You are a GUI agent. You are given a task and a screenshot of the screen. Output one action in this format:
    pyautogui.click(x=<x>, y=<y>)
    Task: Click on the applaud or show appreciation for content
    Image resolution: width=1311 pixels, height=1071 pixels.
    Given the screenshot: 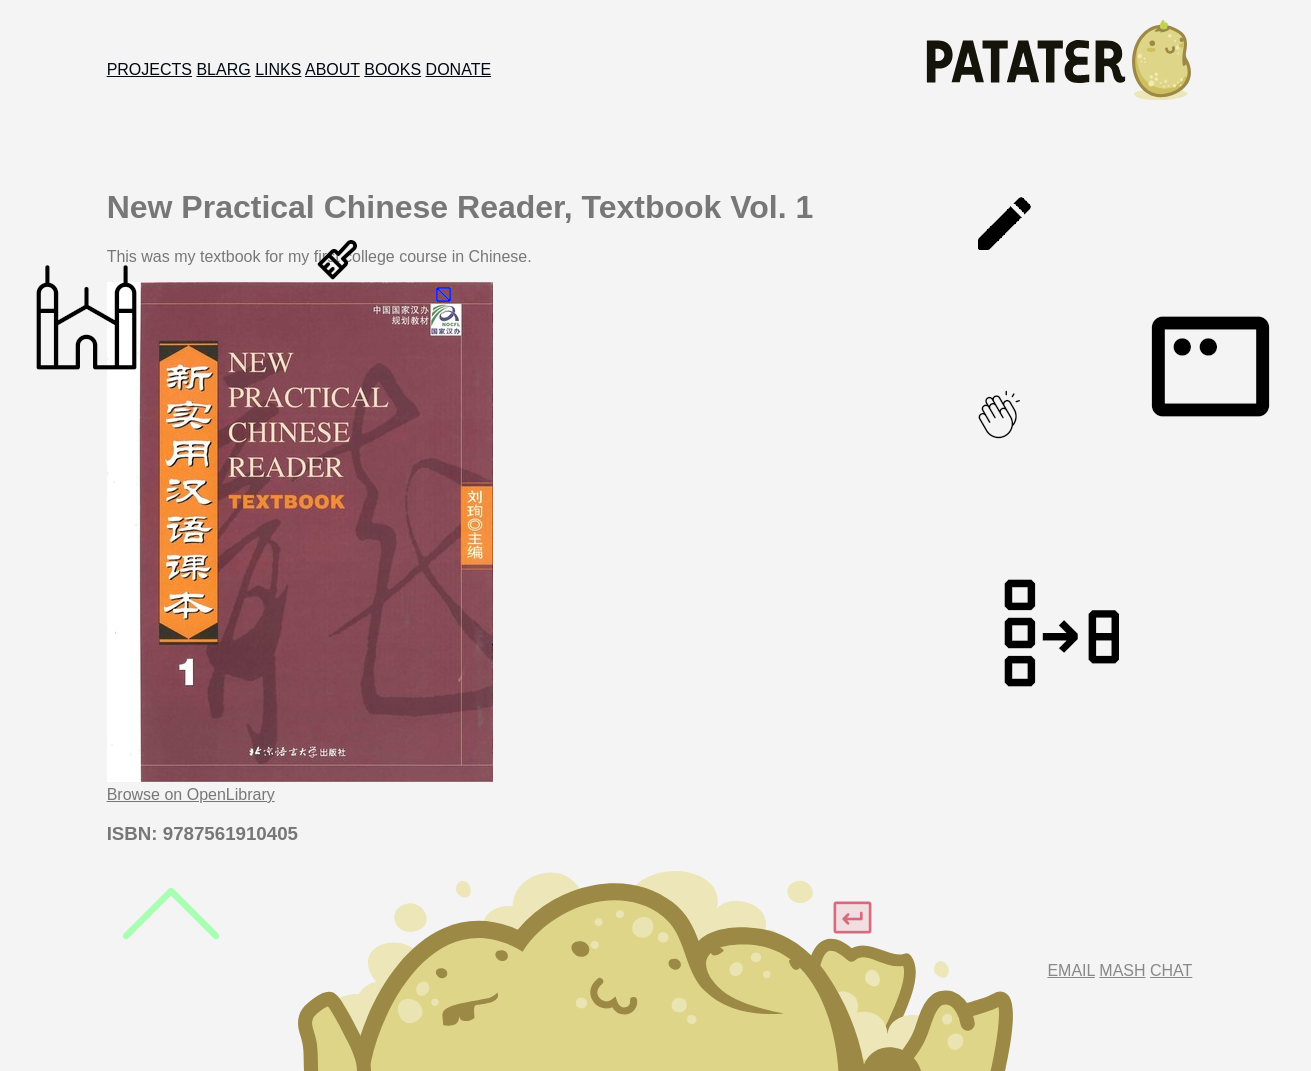 What is the action you would take?
    pyautogui.click(x=998, y=414)
    